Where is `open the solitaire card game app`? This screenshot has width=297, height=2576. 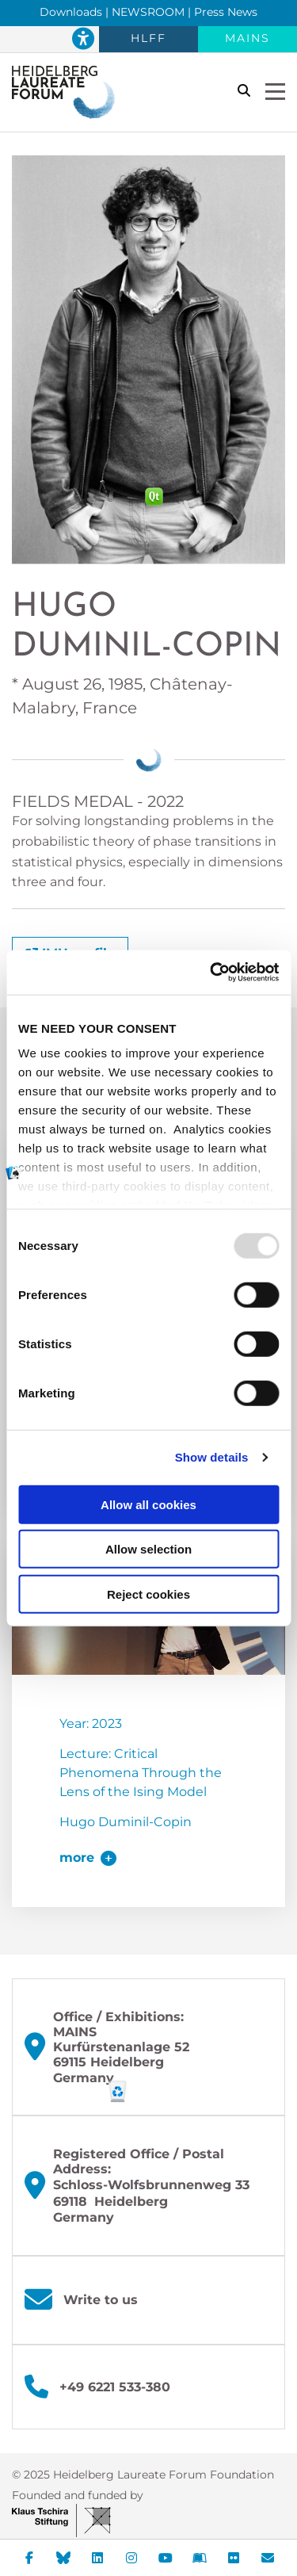 open the solitaire card game app is located at coordinates (13, 1173).